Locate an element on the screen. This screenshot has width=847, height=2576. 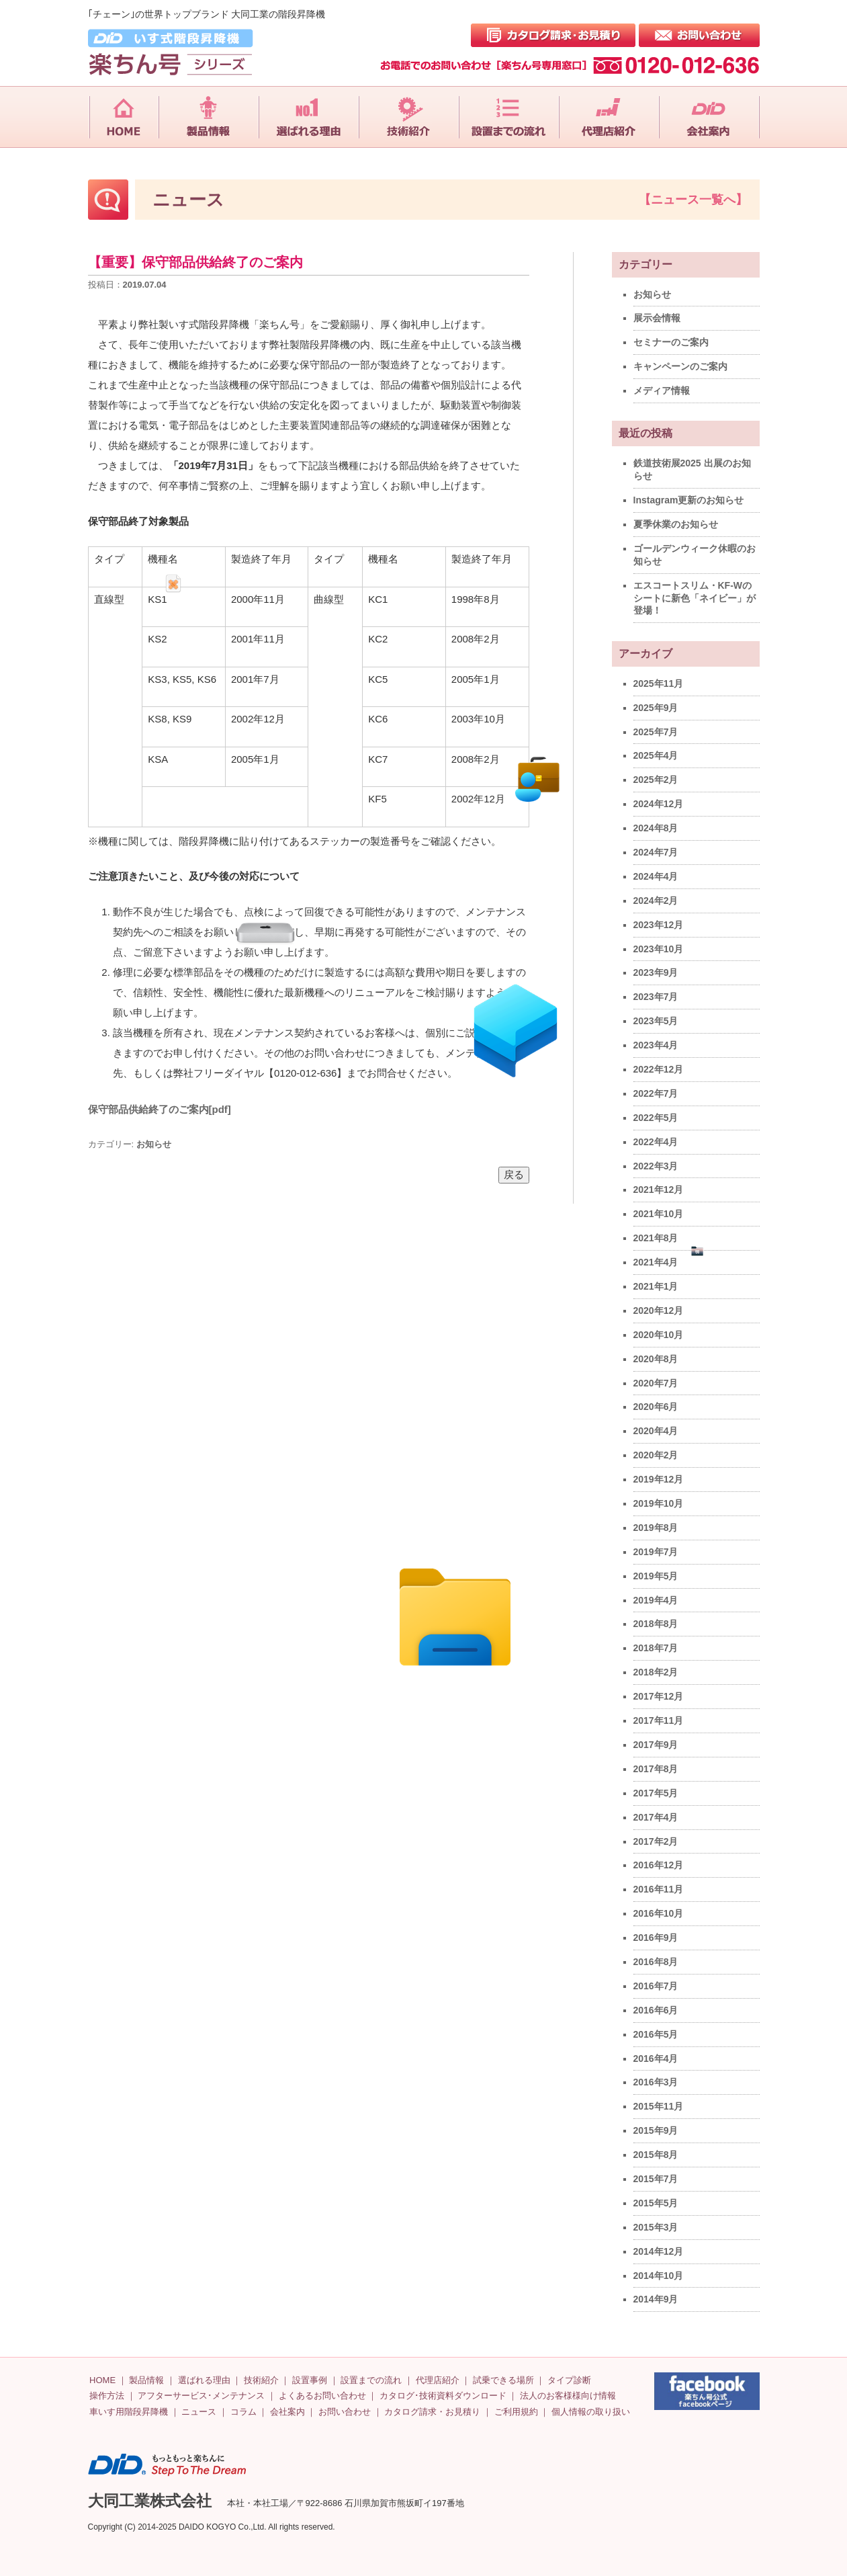
open your indie music folder is located at coordinates (697, 1251).